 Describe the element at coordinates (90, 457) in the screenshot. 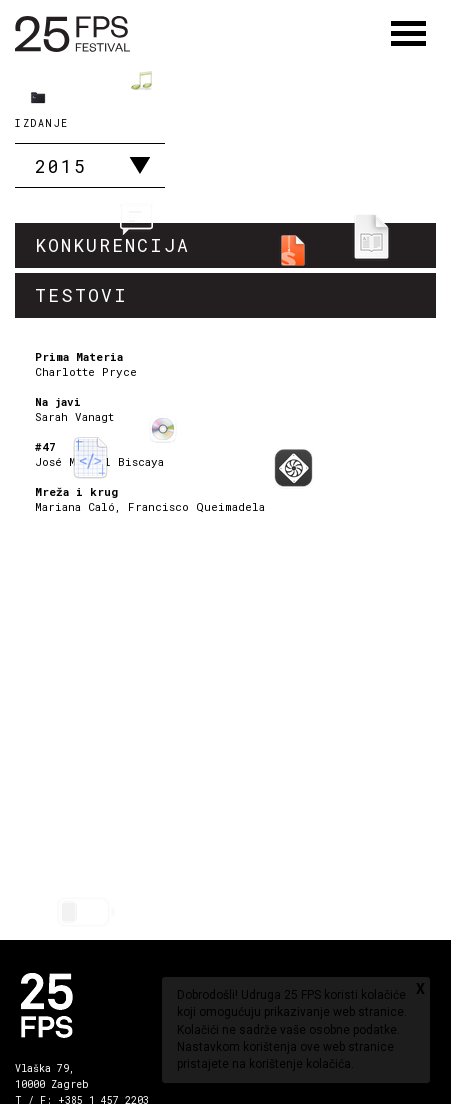

I see `an html template file` at that location.